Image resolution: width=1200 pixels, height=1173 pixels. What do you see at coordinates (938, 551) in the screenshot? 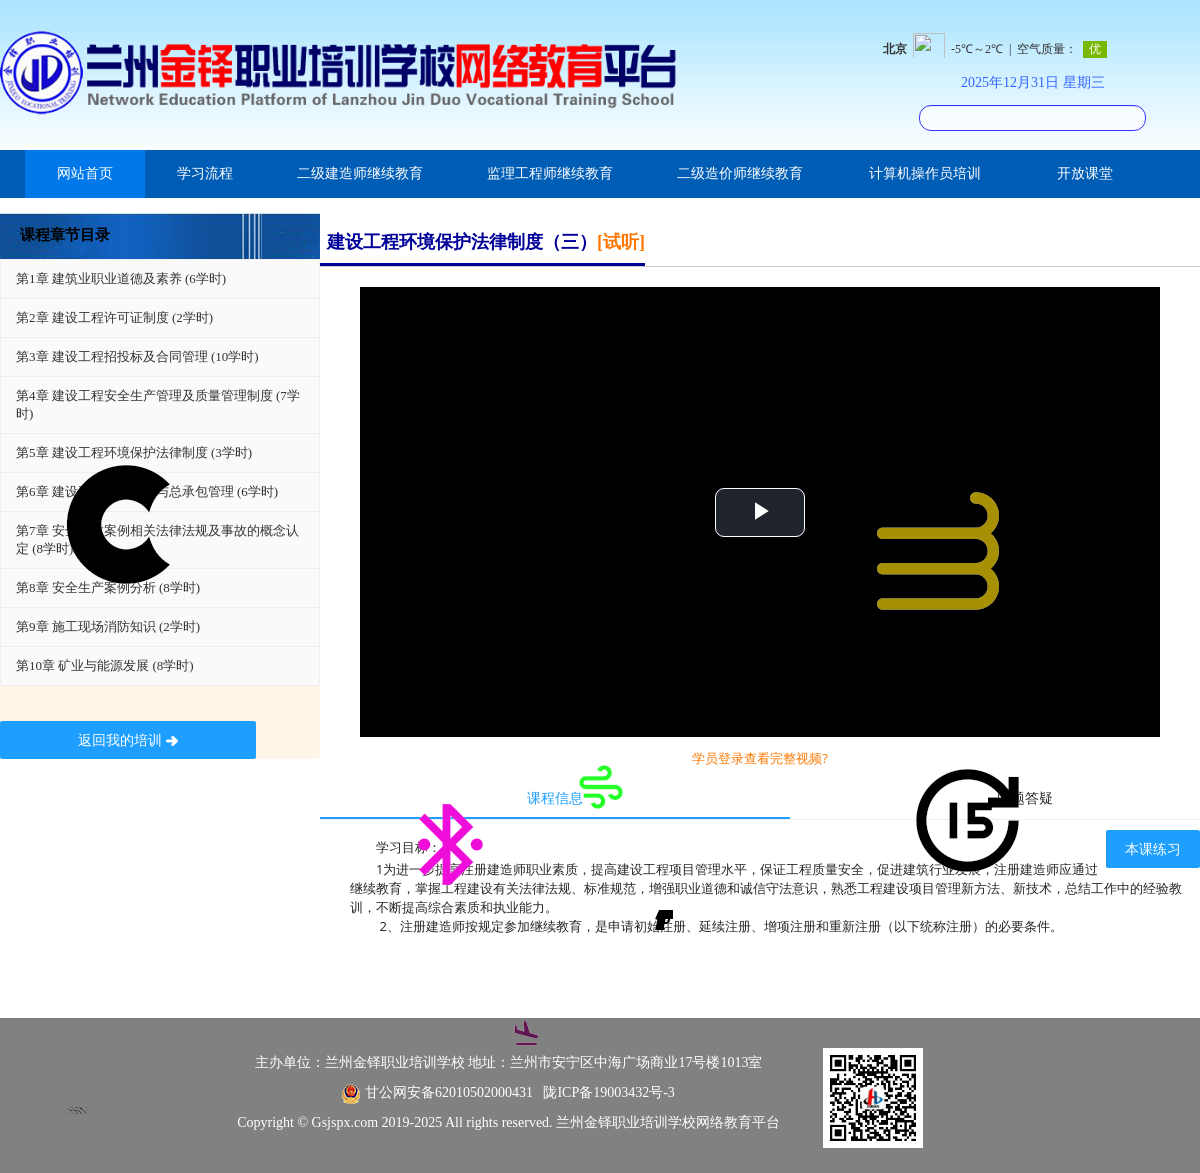
I see `link to Cirrus CI continuous integration service` at bounding box center [938, 551].